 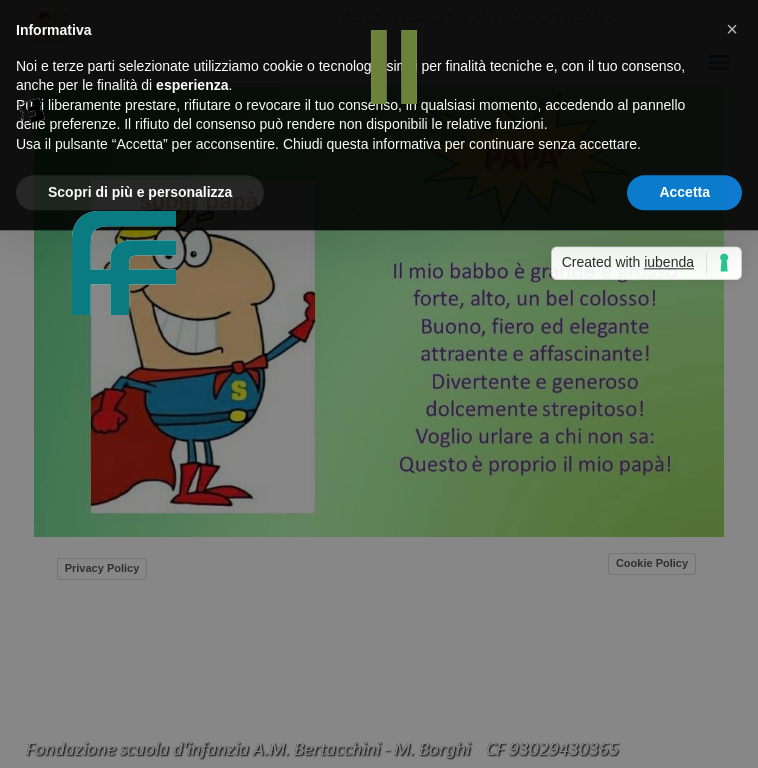 What do you see at coordinates (124, 263) in the screenshot?
I see `open the Farfetch app` at bounding box center [124, 263].